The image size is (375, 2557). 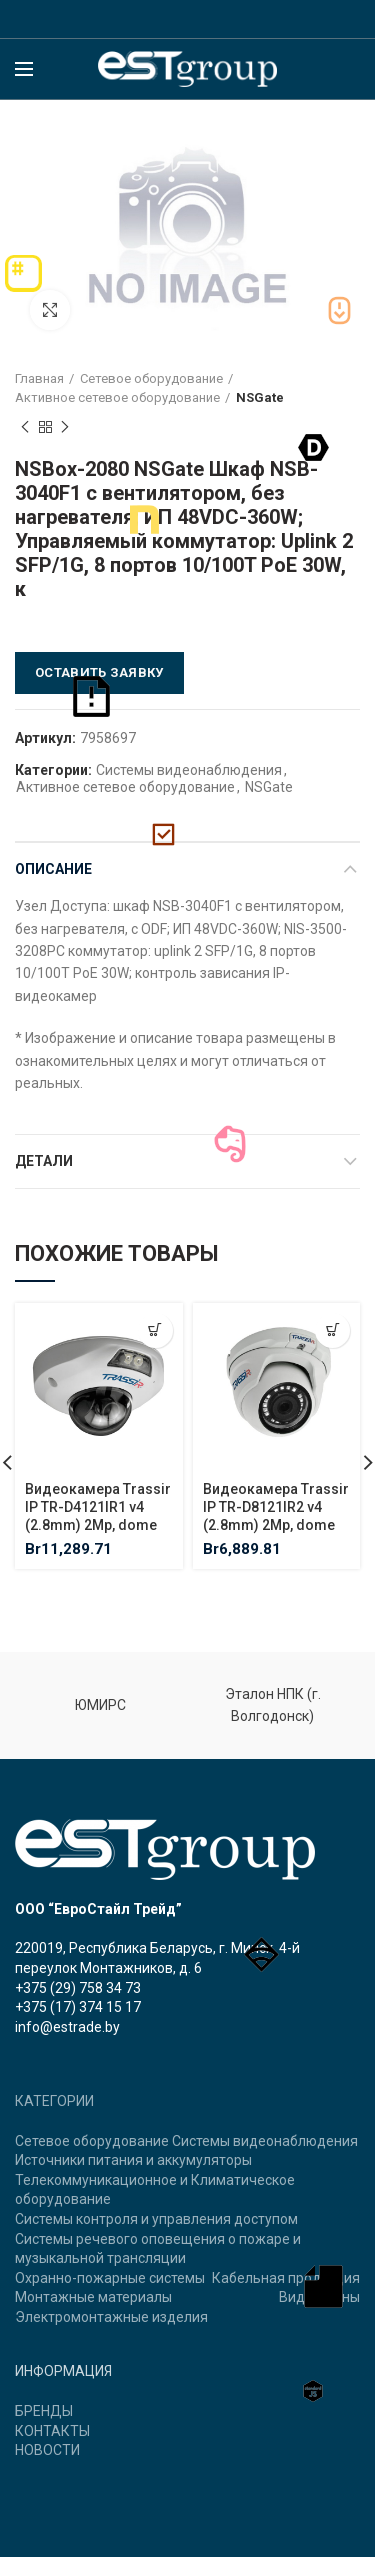 What do you see at coordinates (230, 1143) in the screenshot?
I see `open Evernote app` at bounding box center [230, 1143].